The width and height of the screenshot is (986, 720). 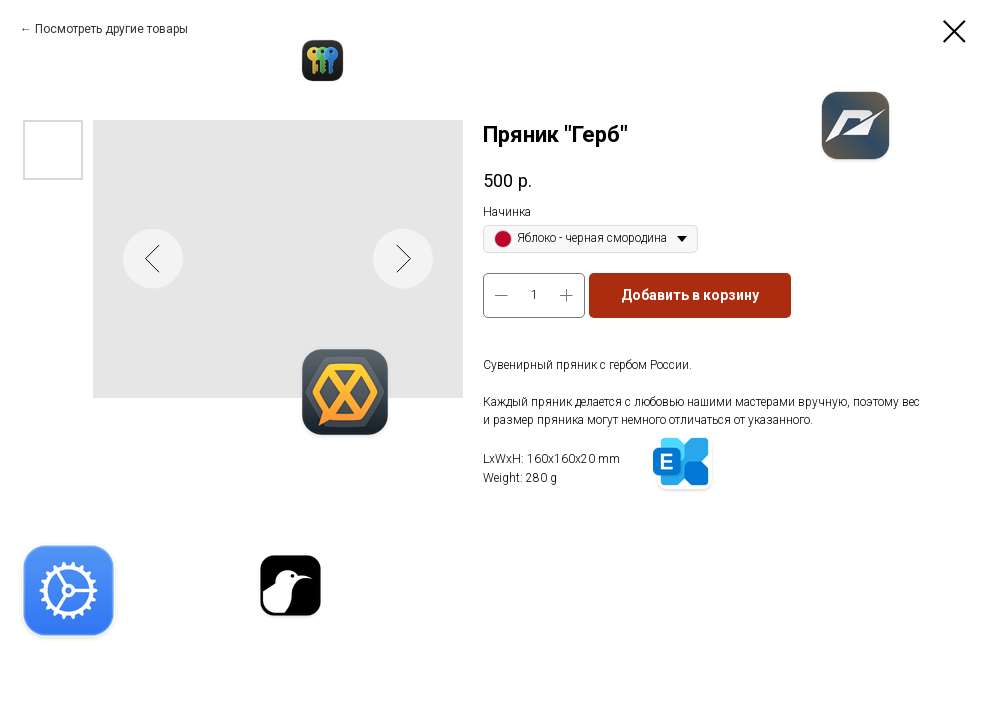 I want to click on open cinny matrix messaging client, so click(x=290, y=585).